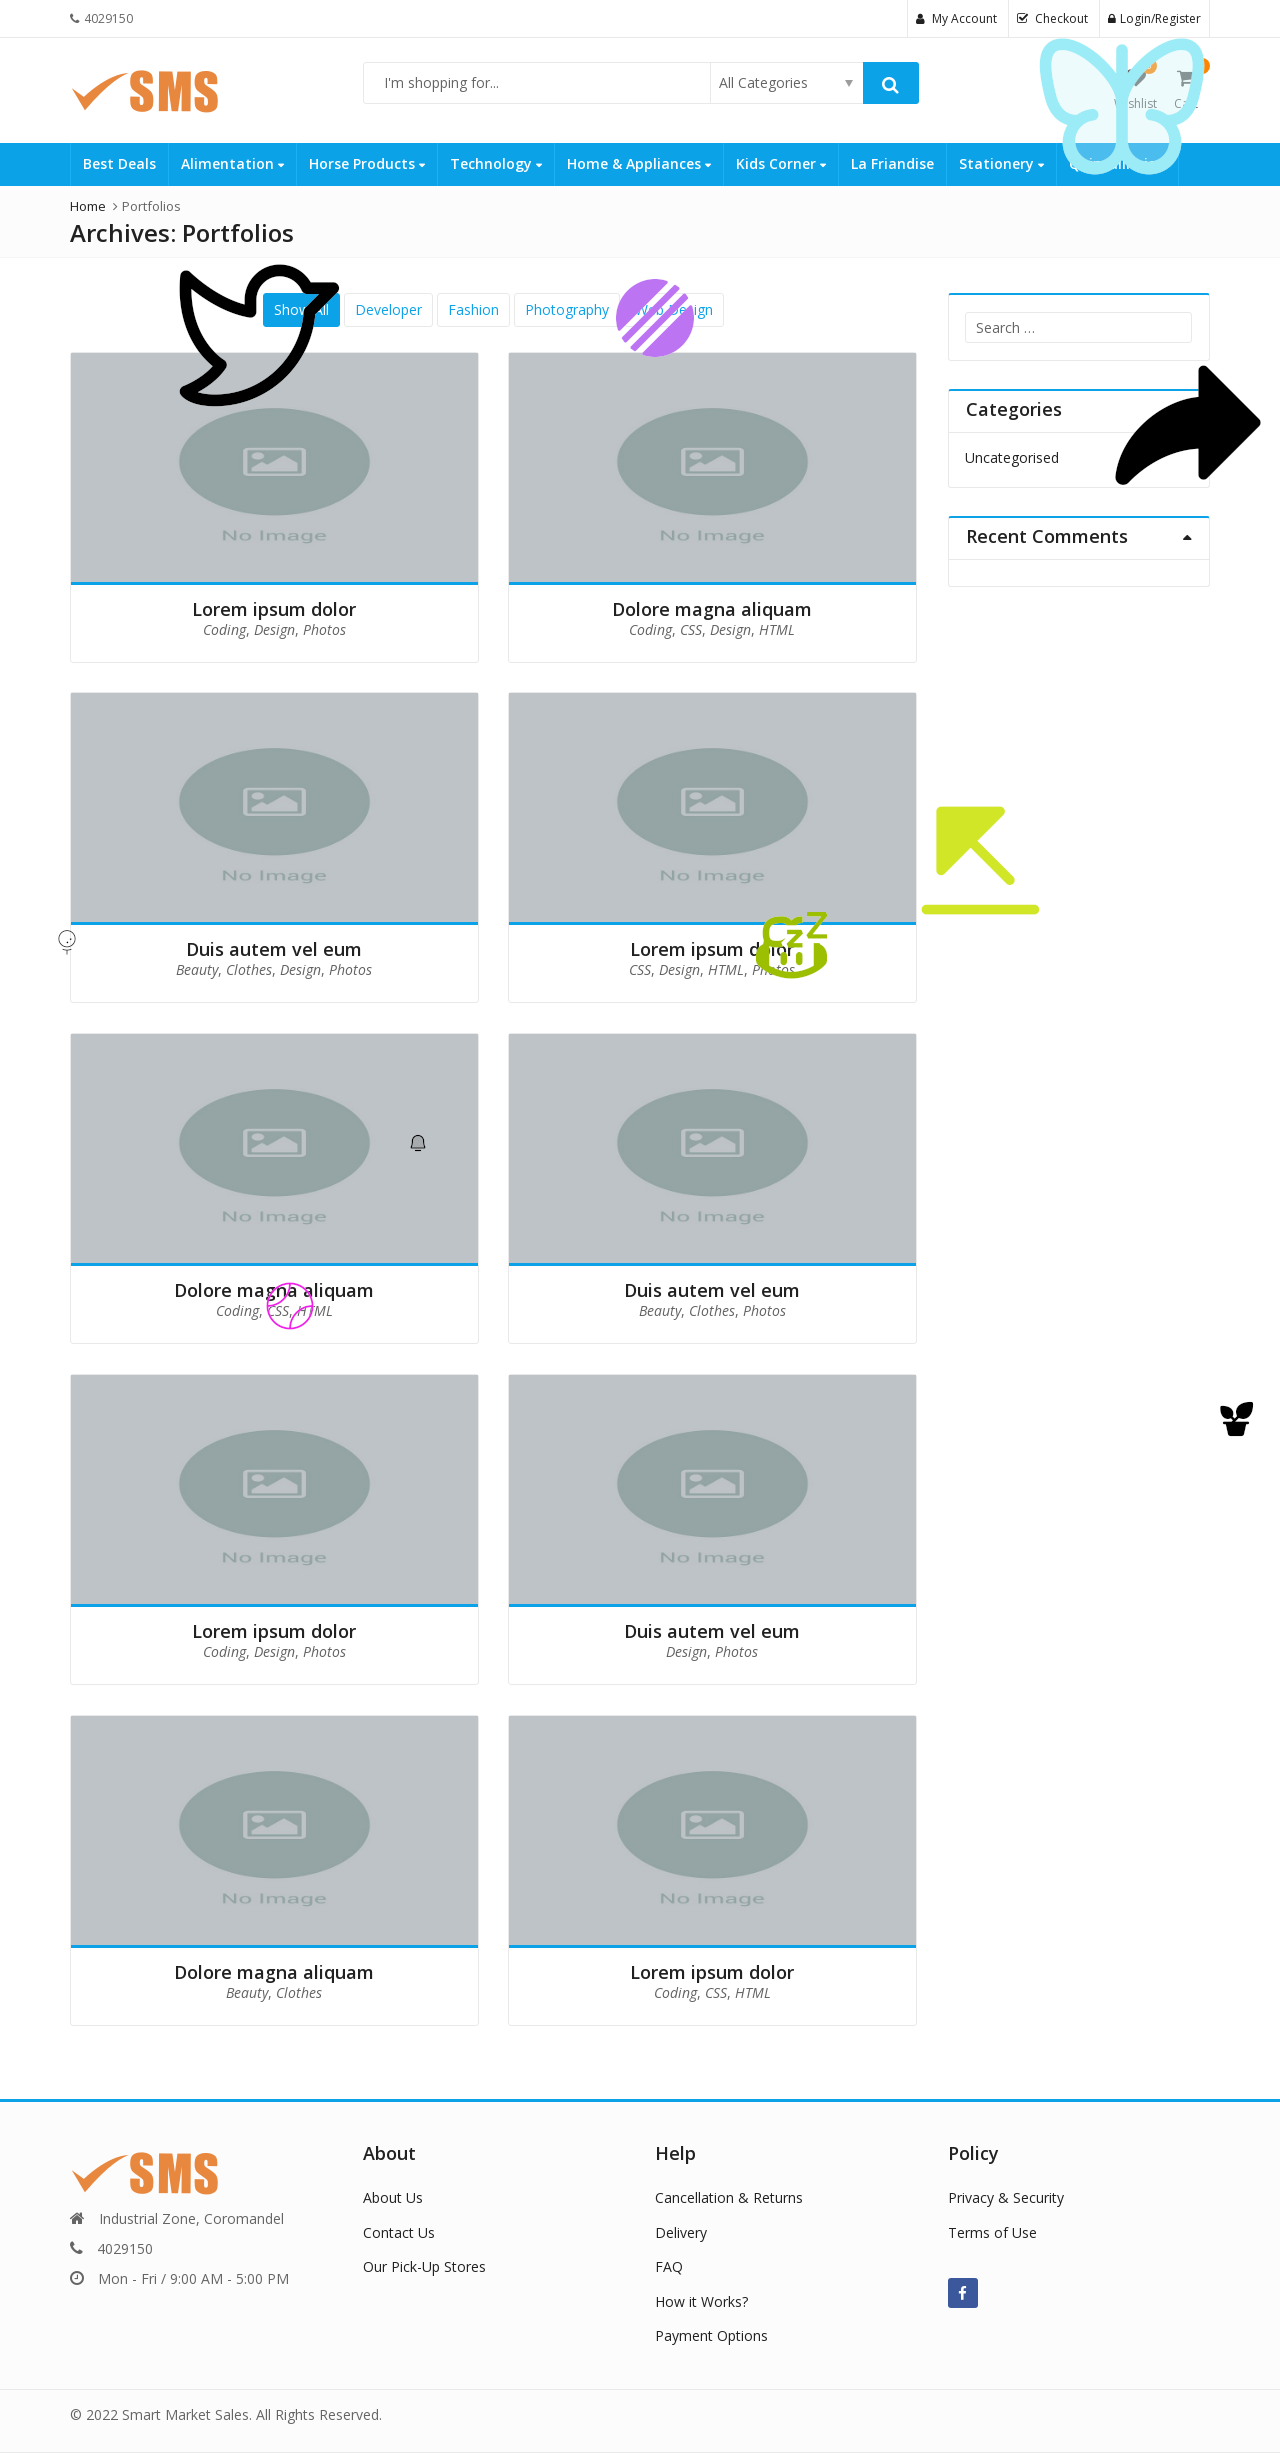 The height and width of the screenshot is (2453, 1280). I want to click on view notifications, so click(418, 1143).